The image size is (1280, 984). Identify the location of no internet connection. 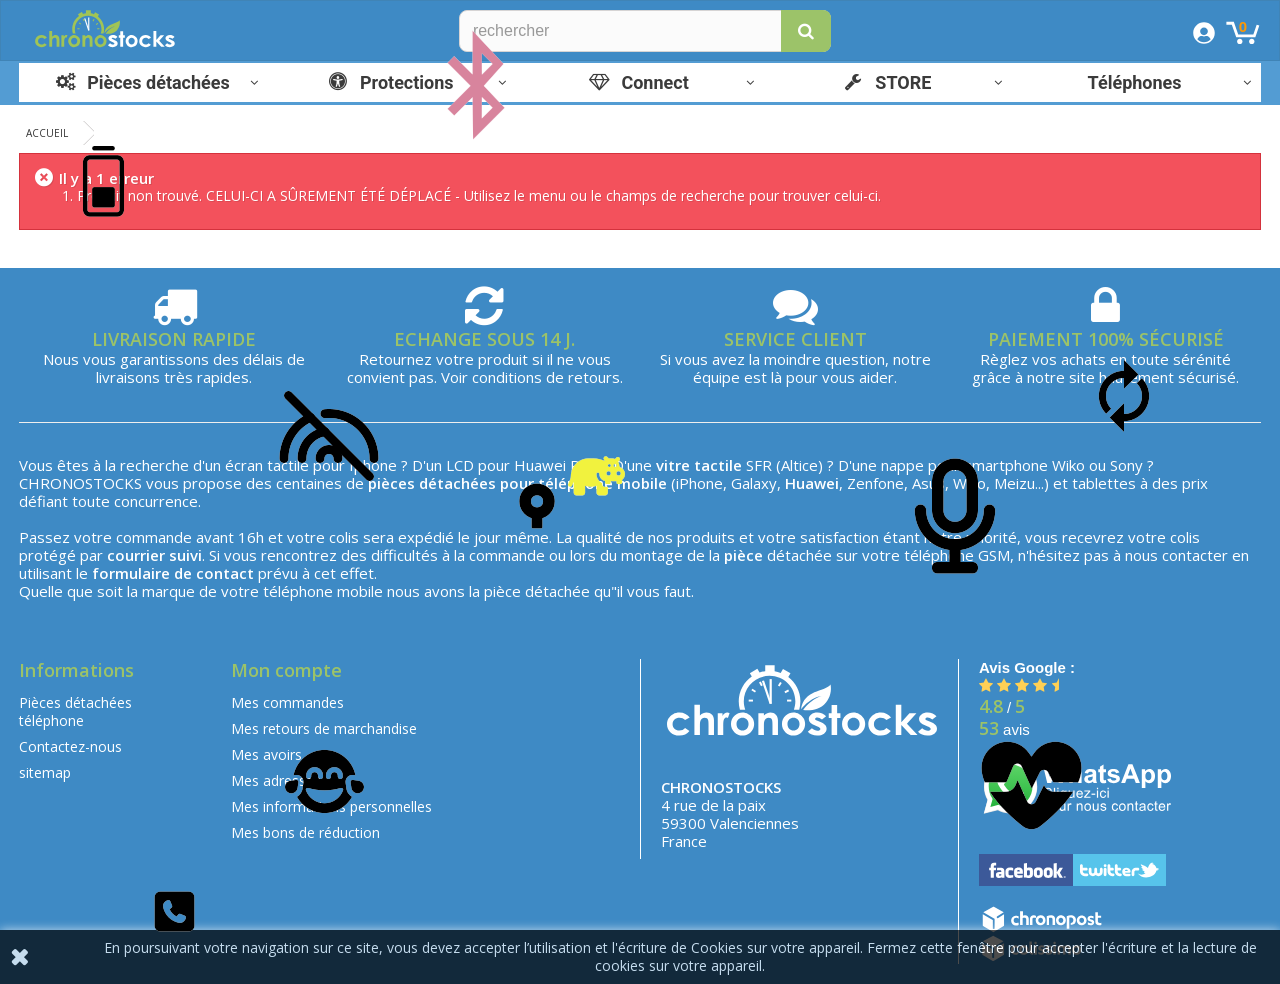
(329, 436).